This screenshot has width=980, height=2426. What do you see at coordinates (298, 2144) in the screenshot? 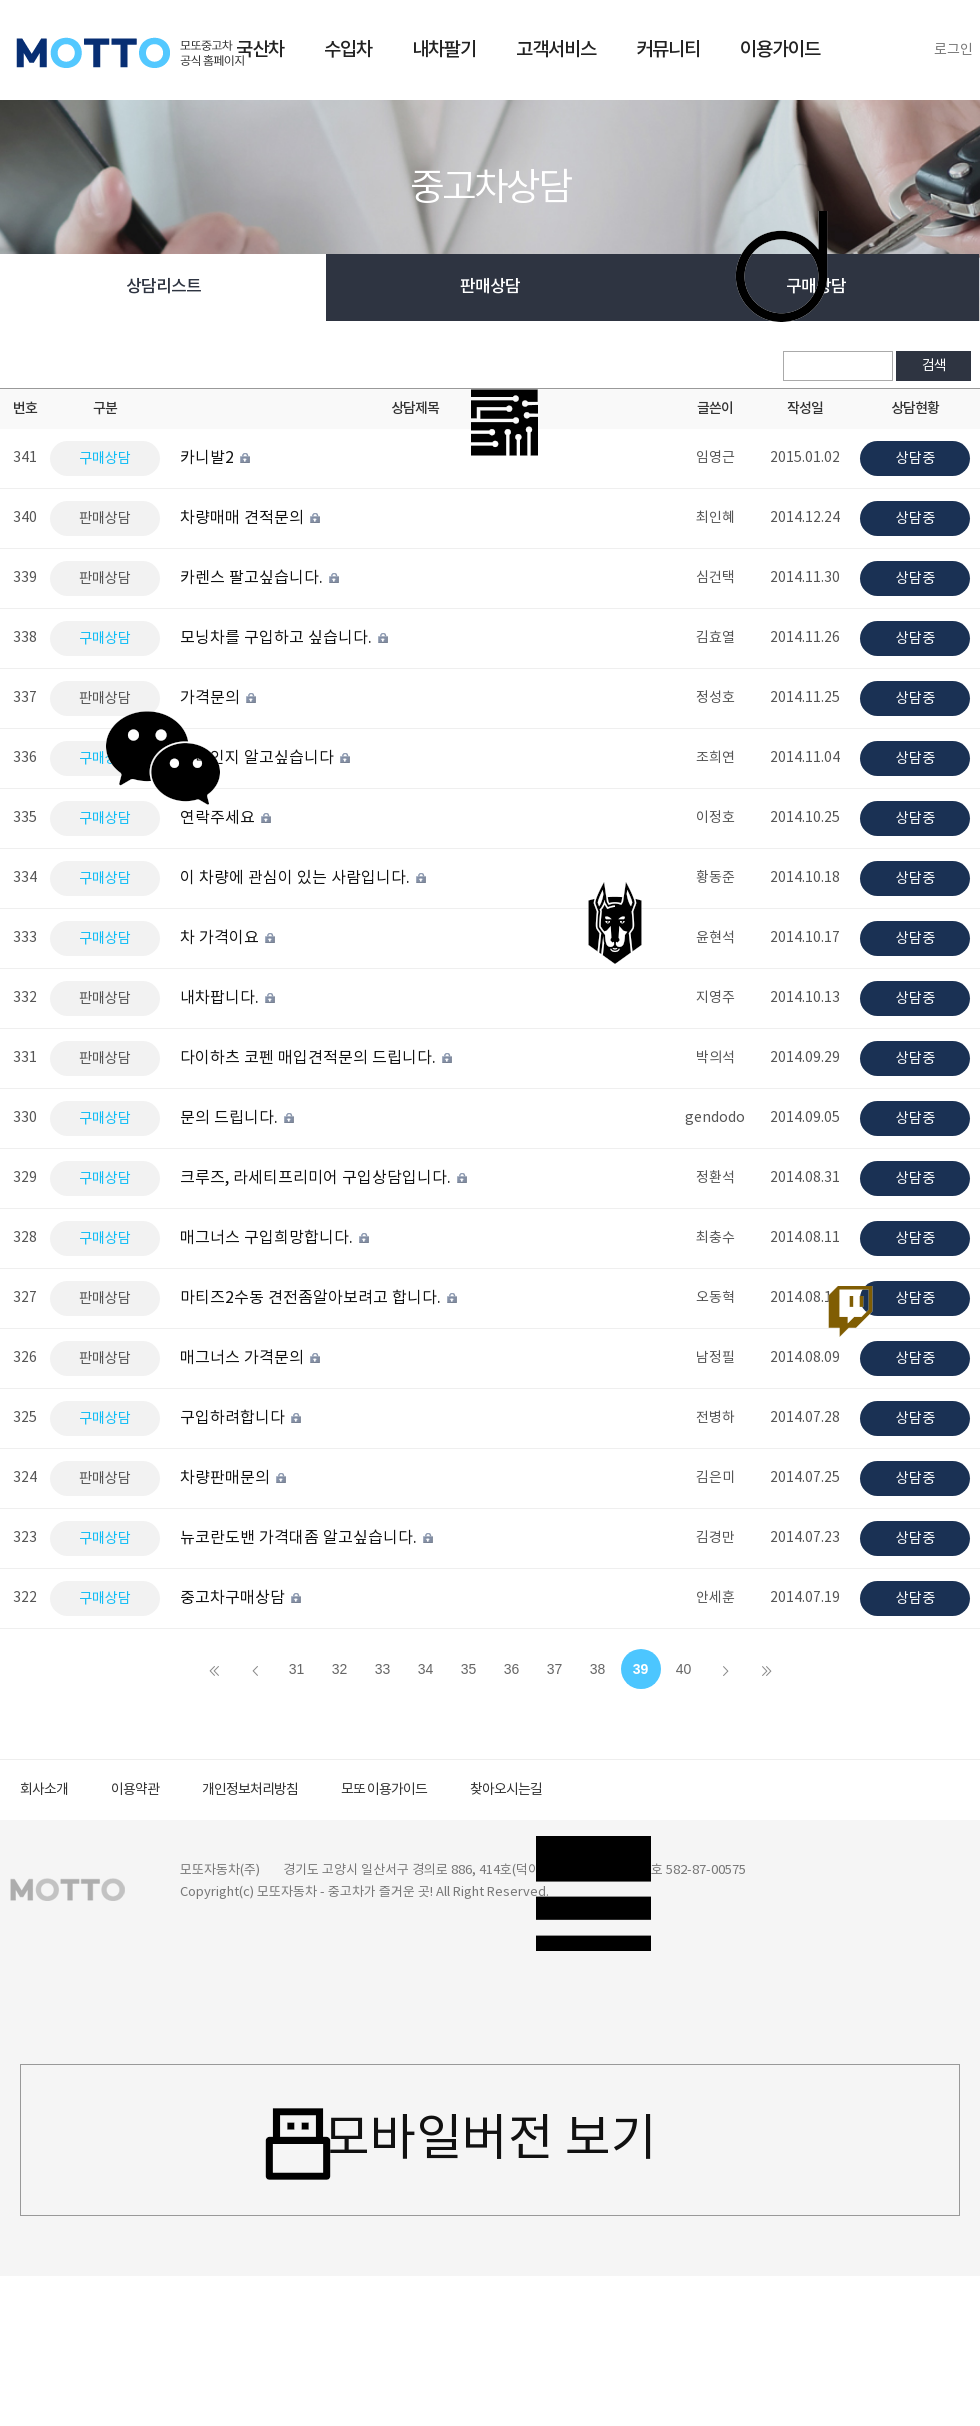
I see `access USB drive or external storage` at bounding box center [298, 2144].